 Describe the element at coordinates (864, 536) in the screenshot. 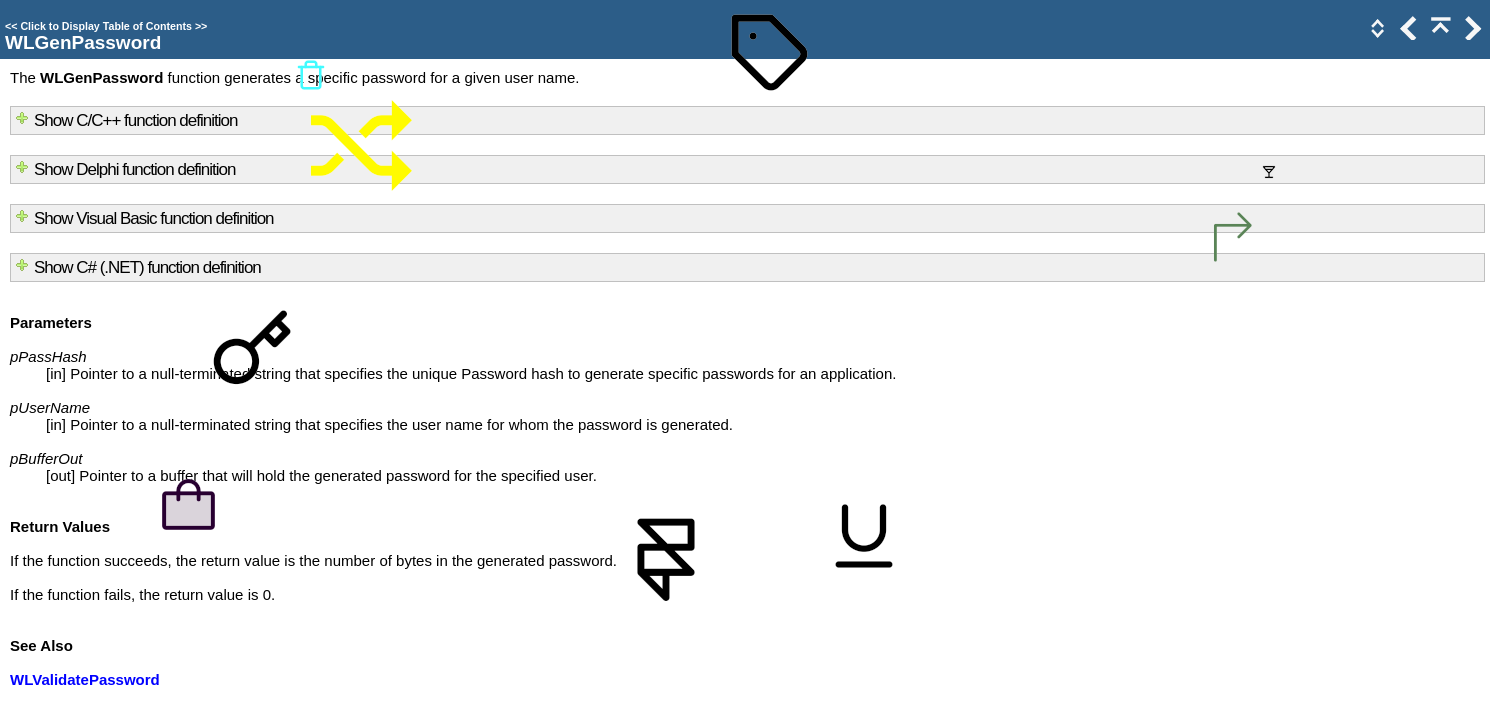

I see `apply underline formatting to selected text` at that location.